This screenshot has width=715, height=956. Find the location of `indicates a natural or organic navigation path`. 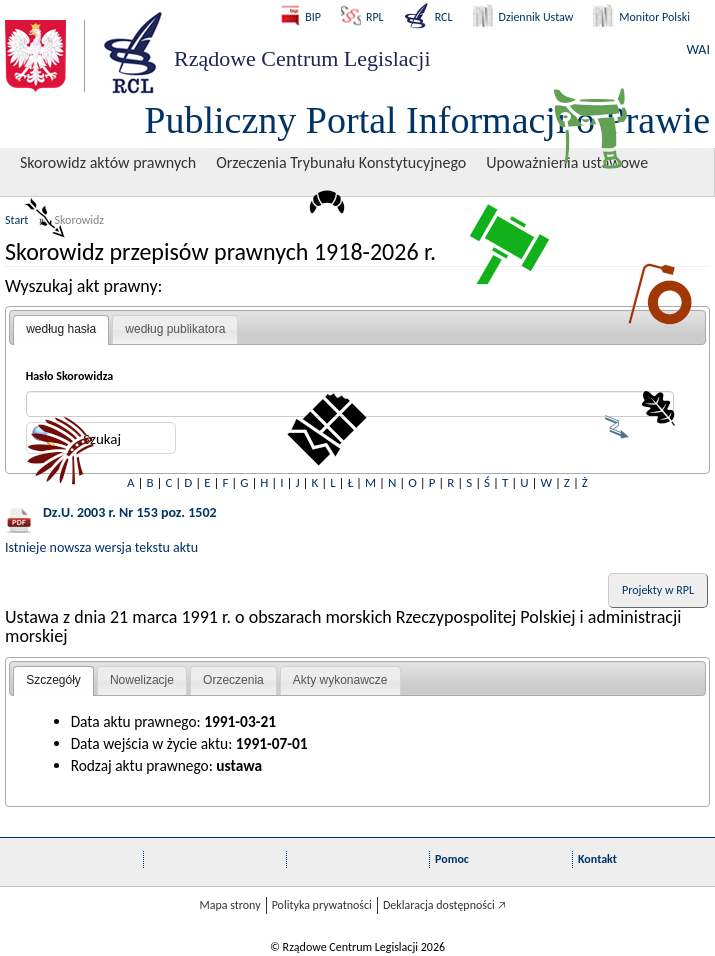

indicates a natural or organic navigation path is located at coordinates (44, 217).